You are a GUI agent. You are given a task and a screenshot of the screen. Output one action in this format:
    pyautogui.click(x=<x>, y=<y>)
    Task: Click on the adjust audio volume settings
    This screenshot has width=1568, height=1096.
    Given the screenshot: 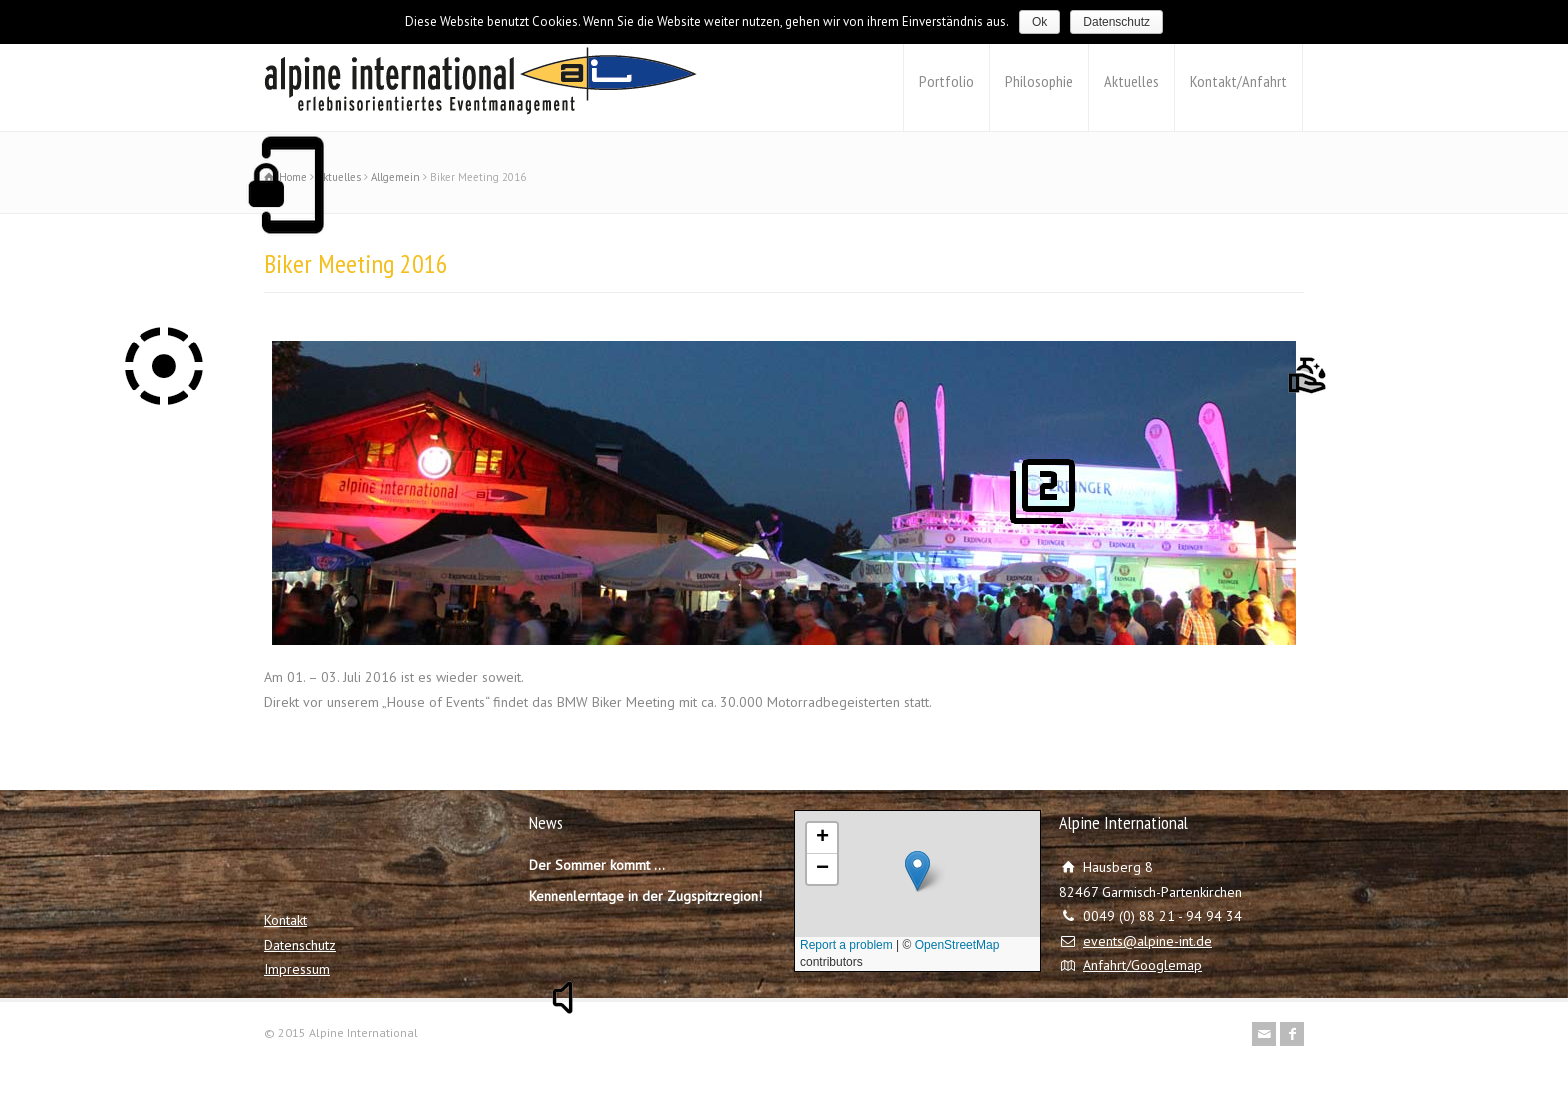 What is the action you would take?
    pyautogui.click(x=572, y=997)
    